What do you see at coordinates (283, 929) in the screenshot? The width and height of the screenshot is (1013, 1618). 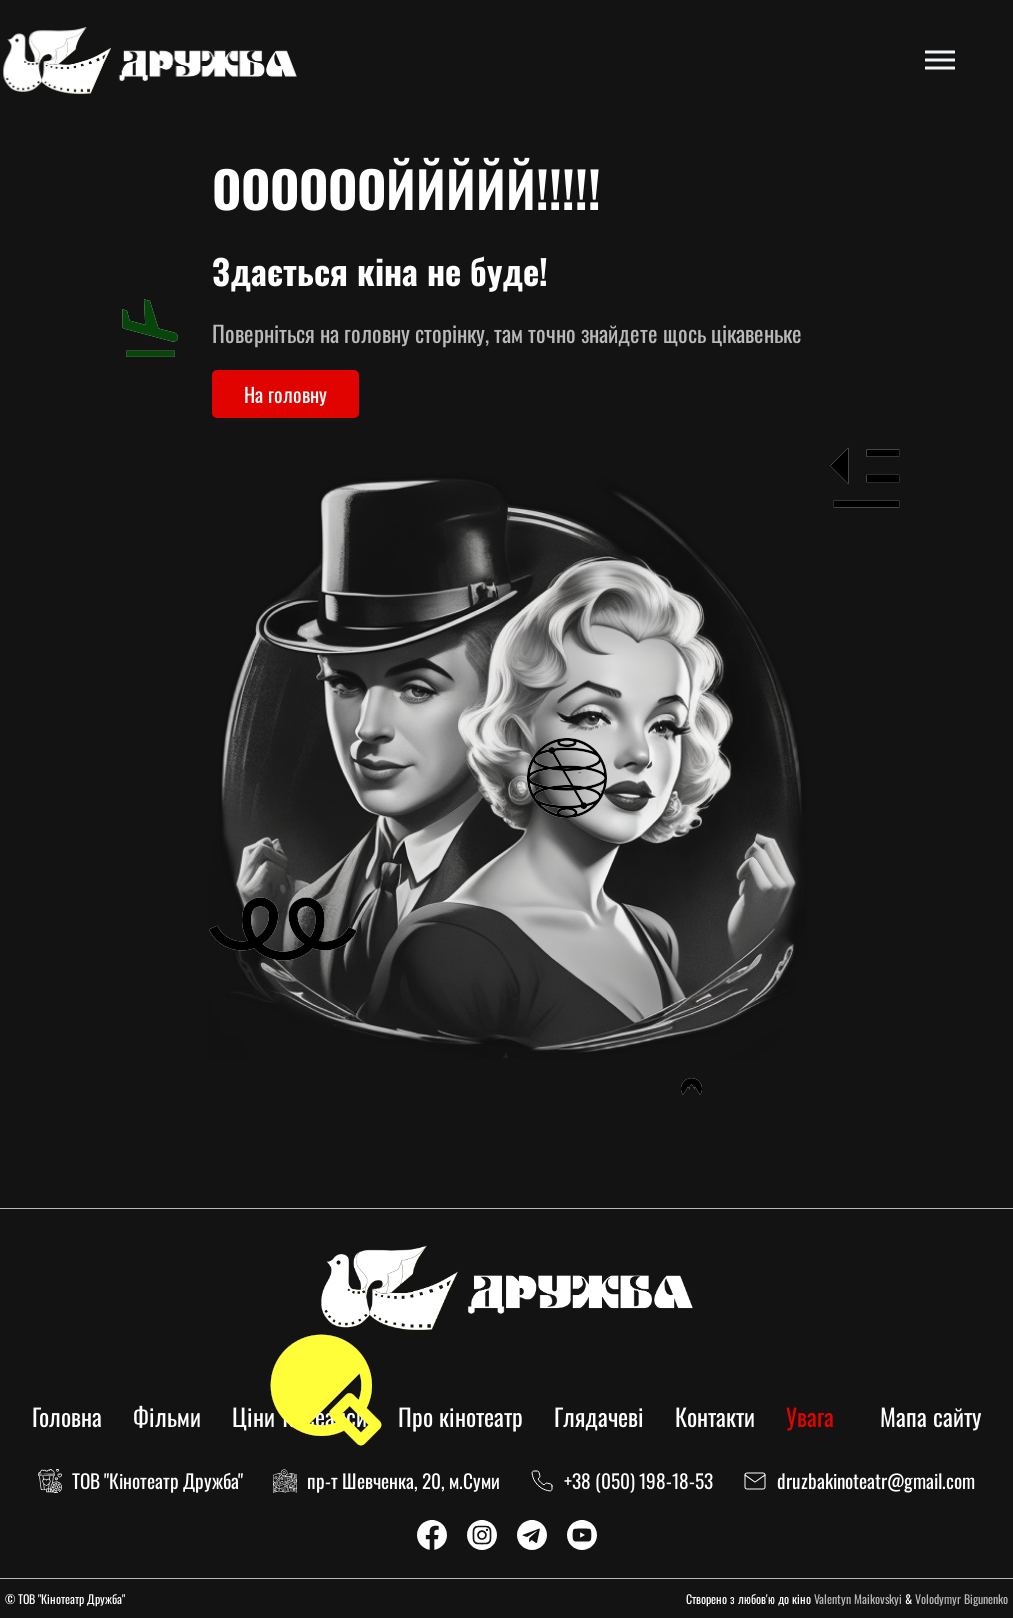 I see `visit teespring storefront` at bounding box center [283, 929].